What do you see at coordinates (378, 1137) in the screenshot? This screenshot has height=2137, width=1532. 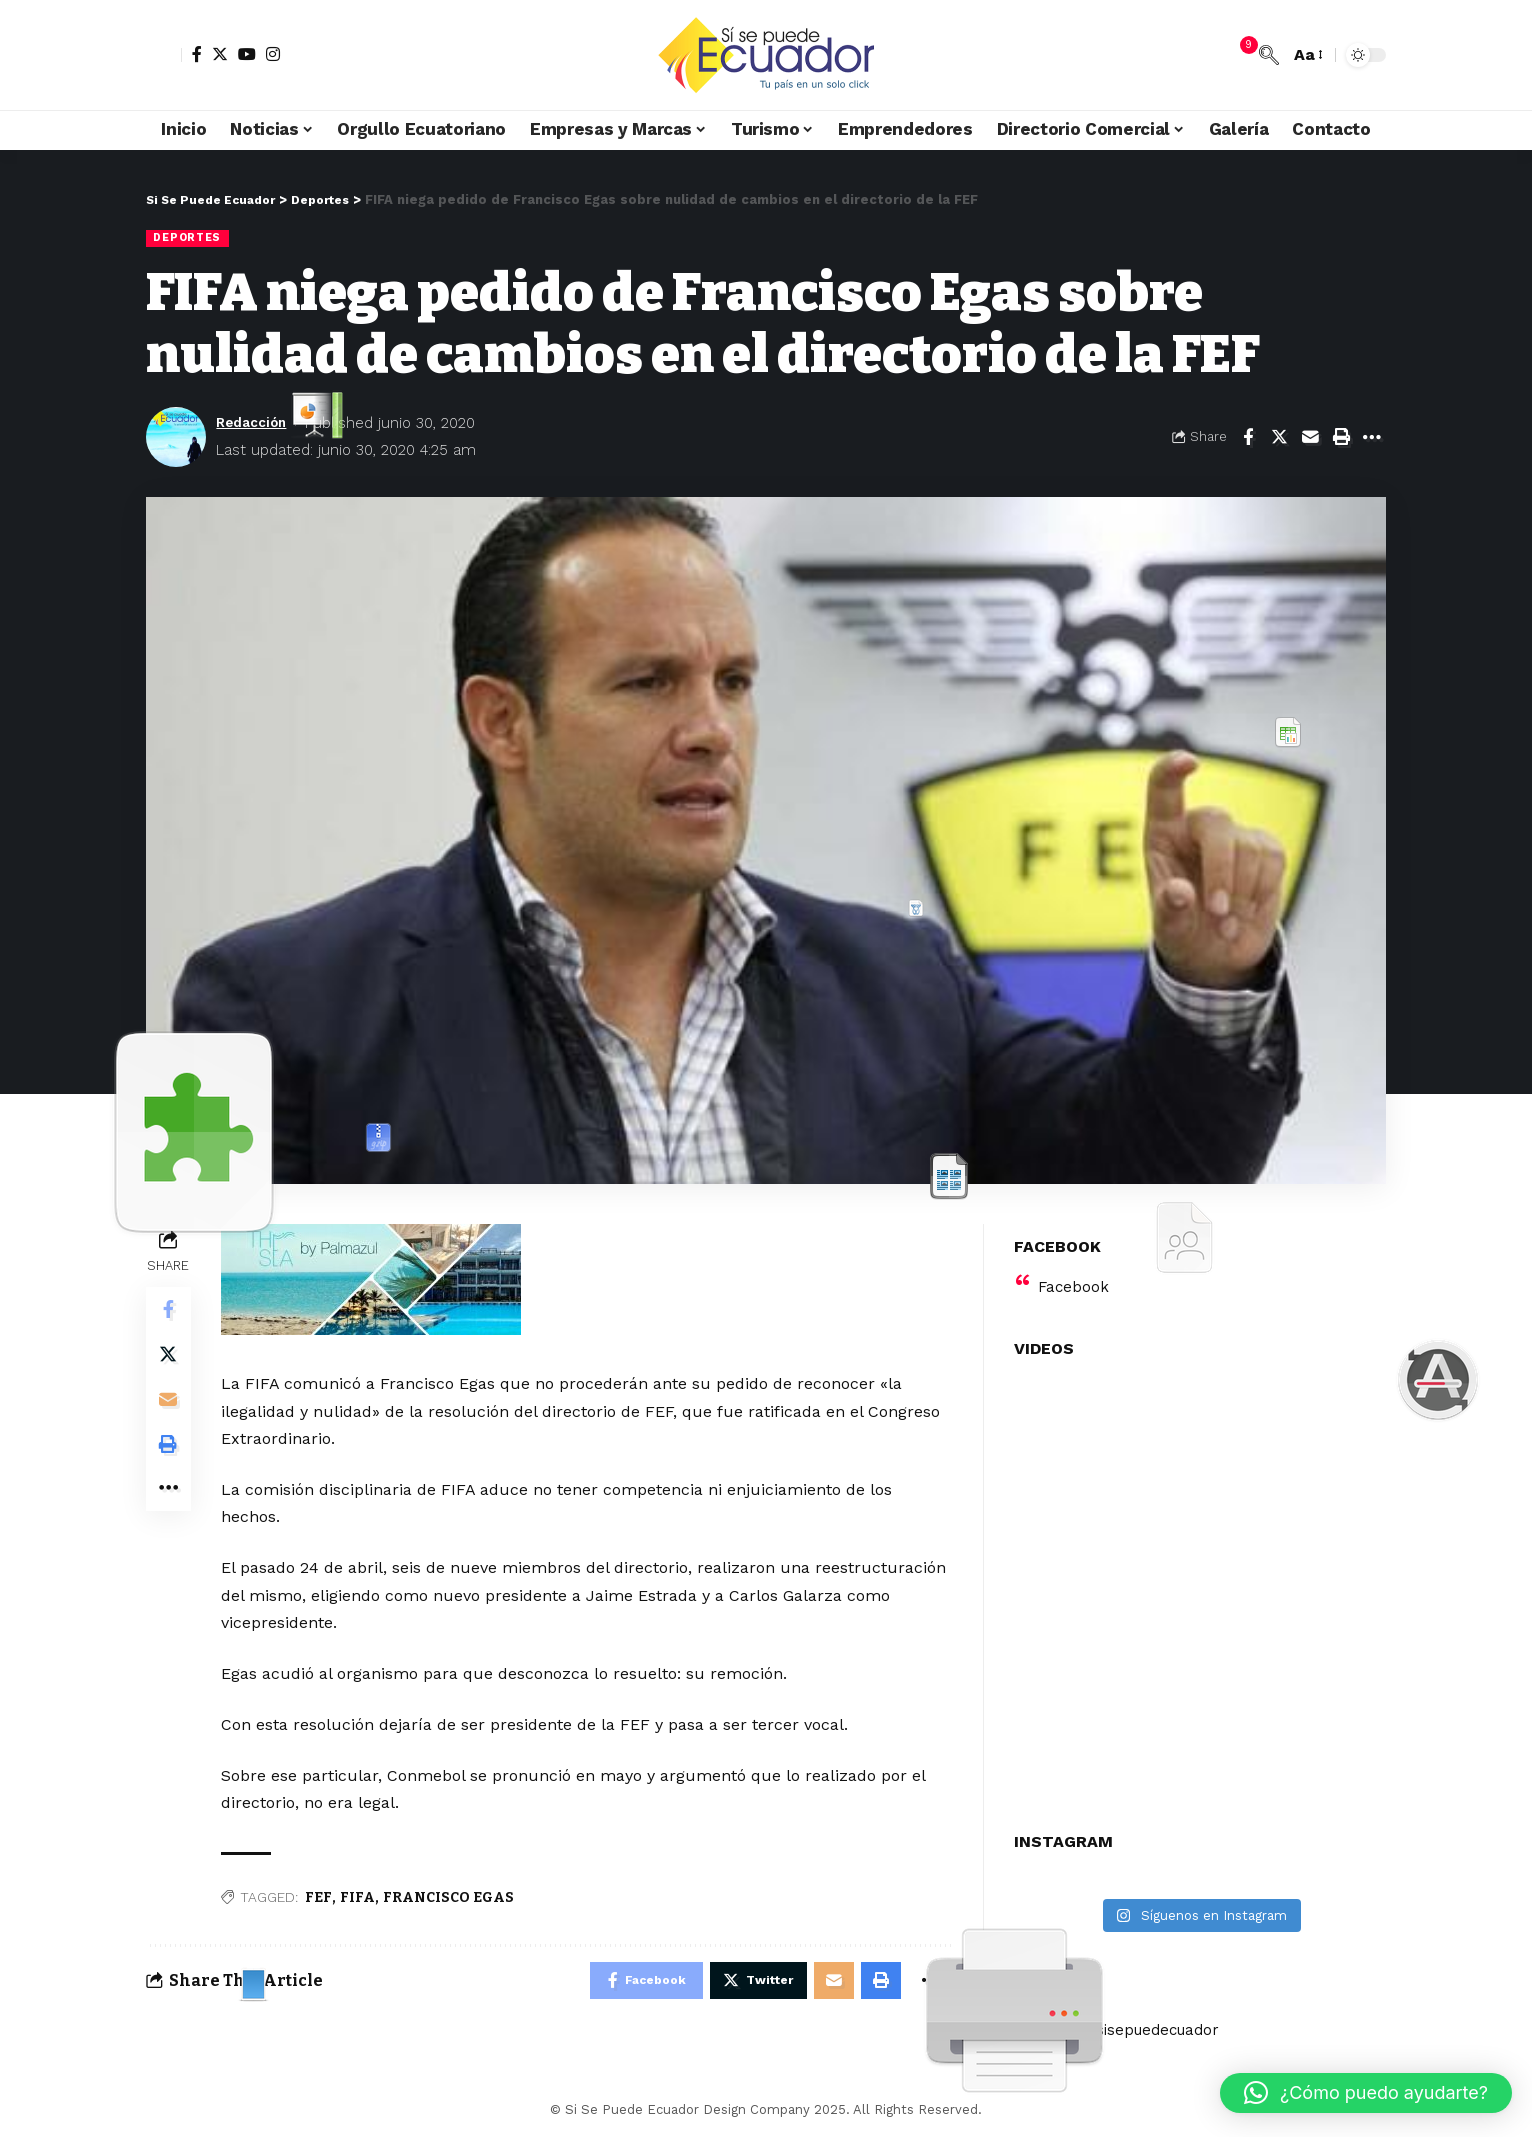 I see `a gzip compressed archive file` at bounding box center [378, 1137].